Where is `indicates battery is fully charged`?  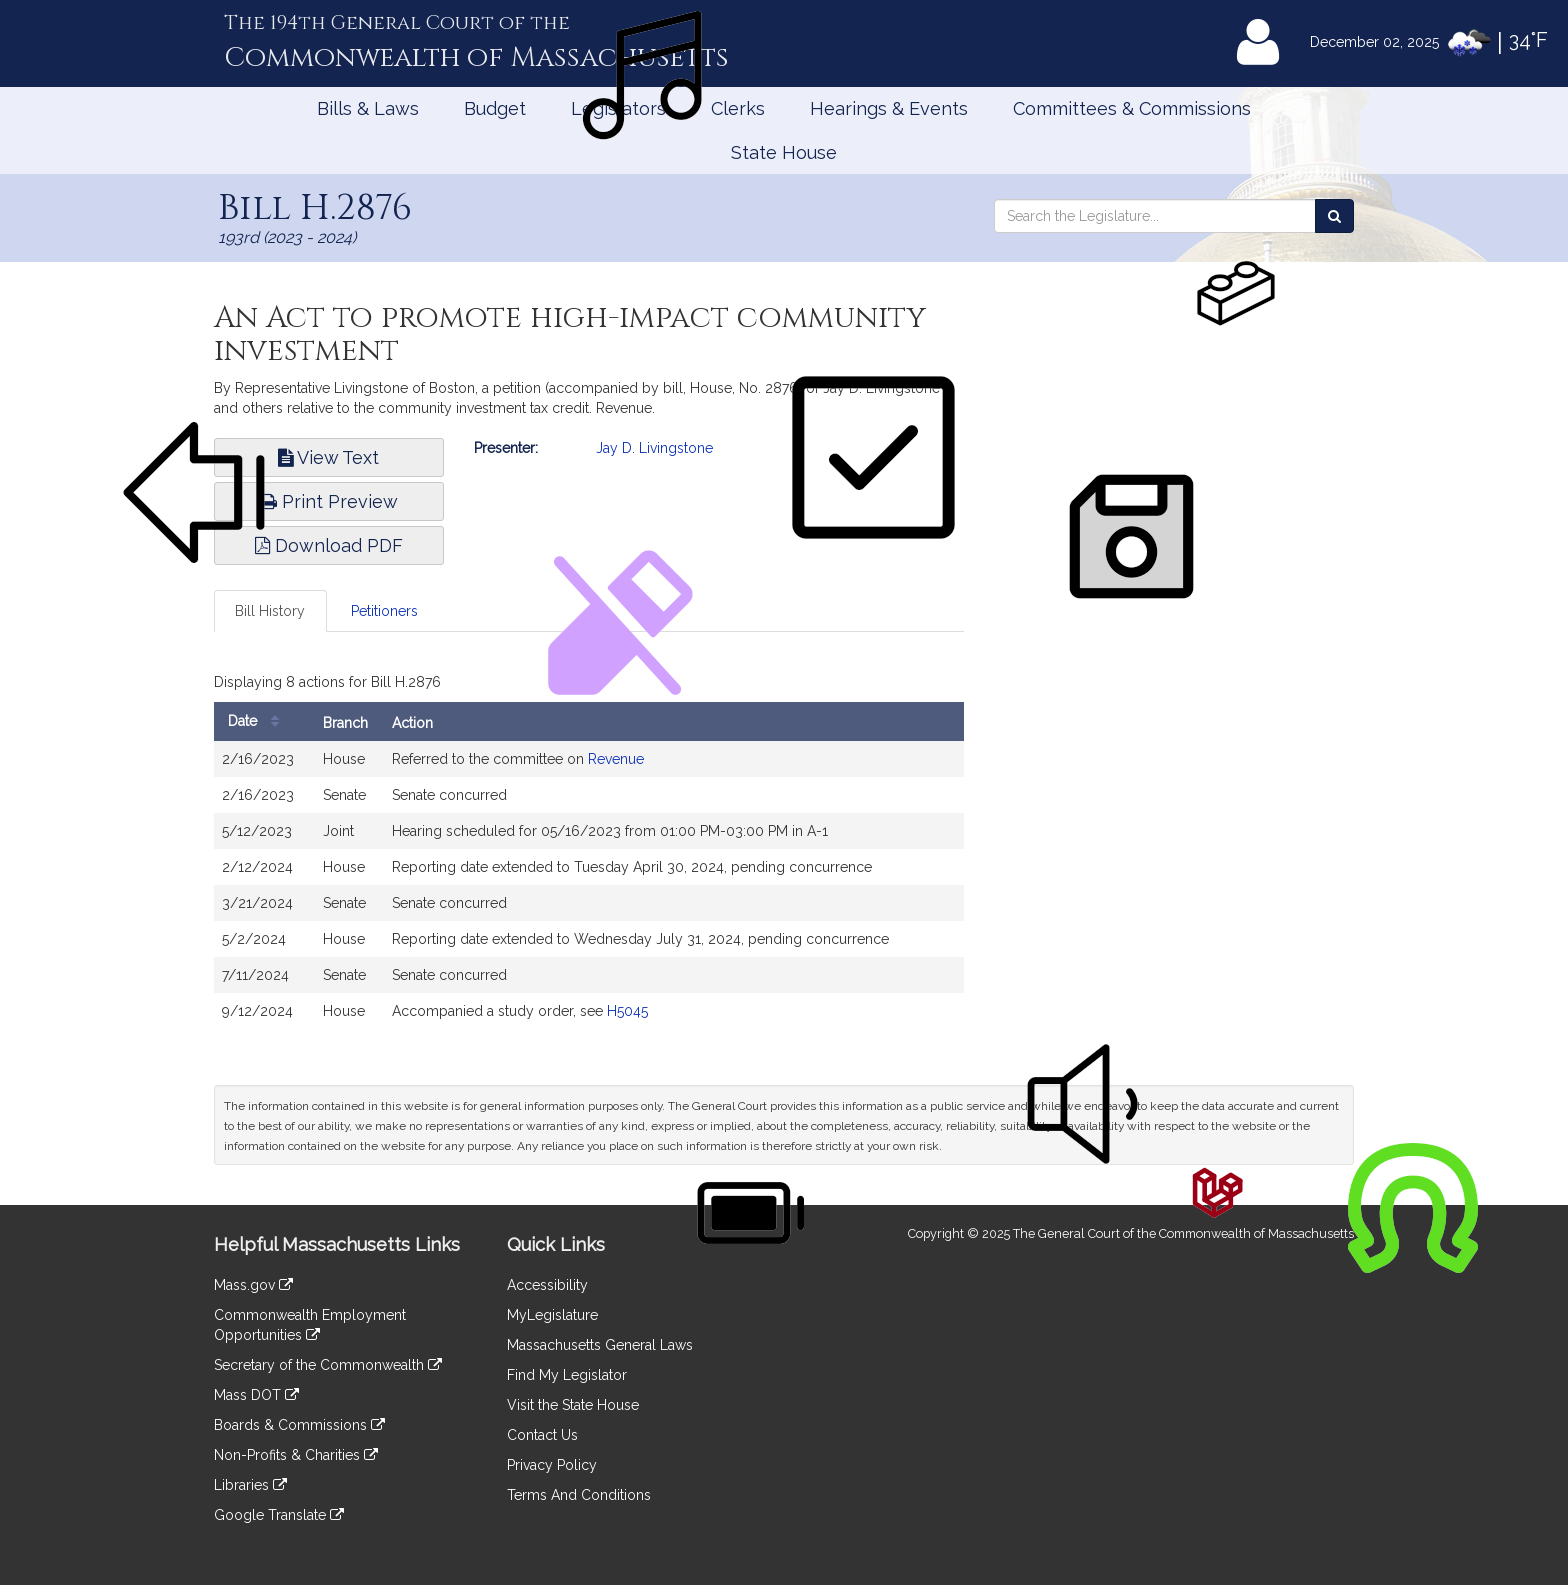
indicates battery is fully charged is located at coordinates (749, 1213).